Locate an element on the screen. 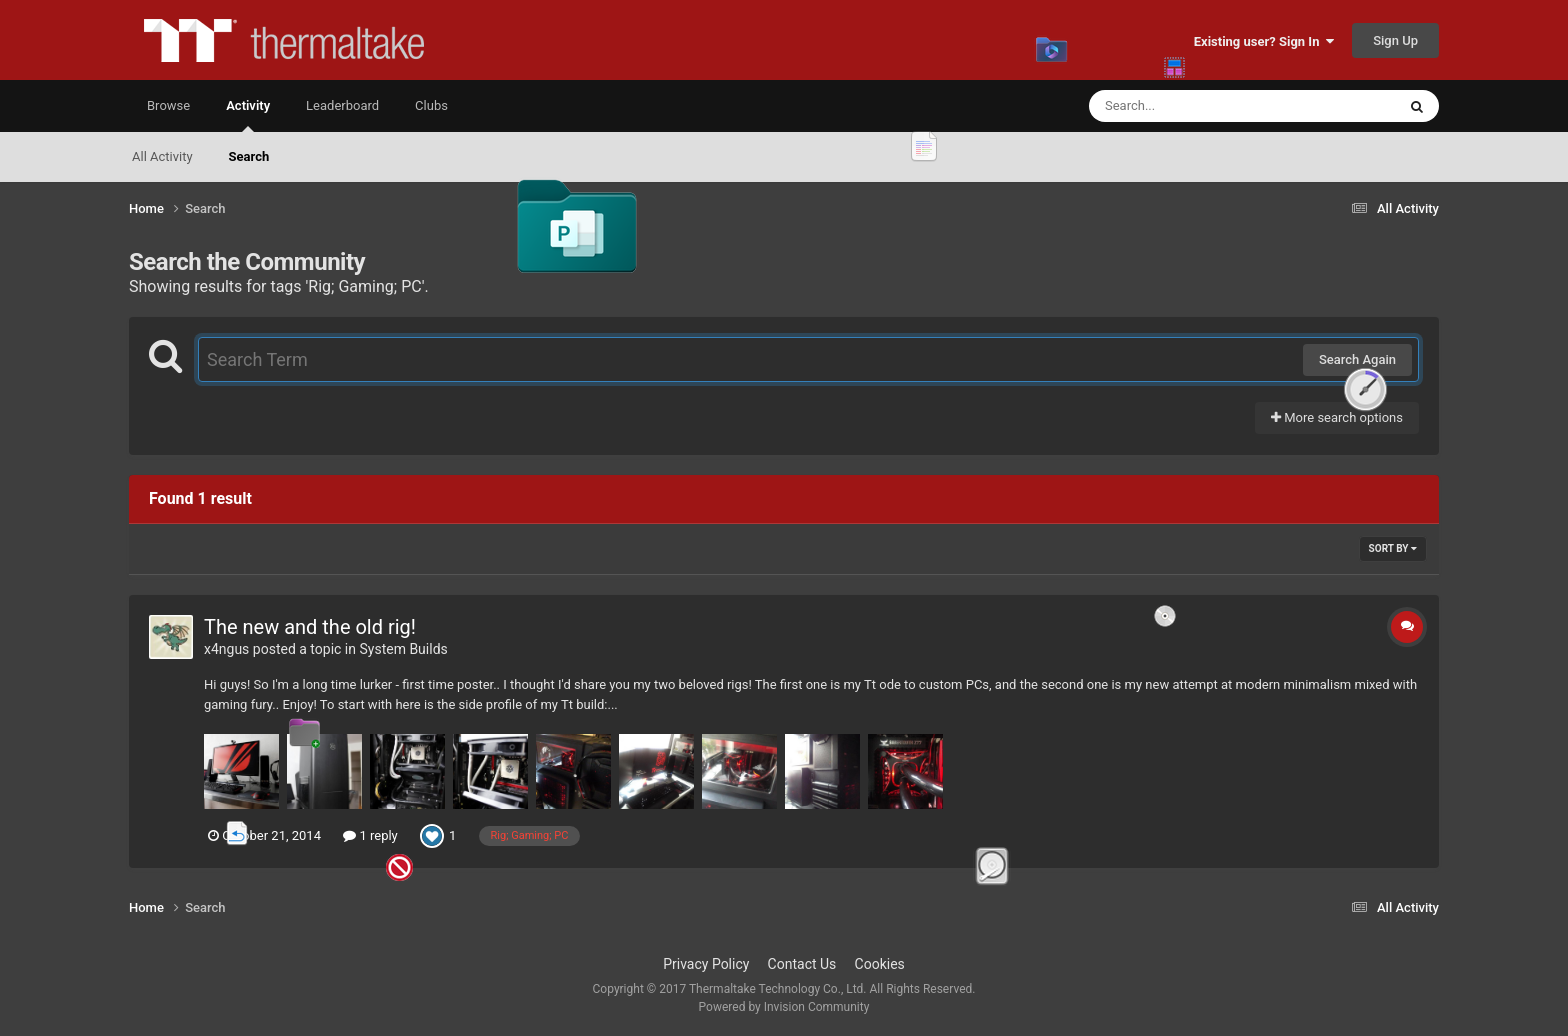 Image resolution: width=1568 pixels, height=1036 pixels. indicates a DVD-ROM drive or disc is located at coordinates (1165, 616).